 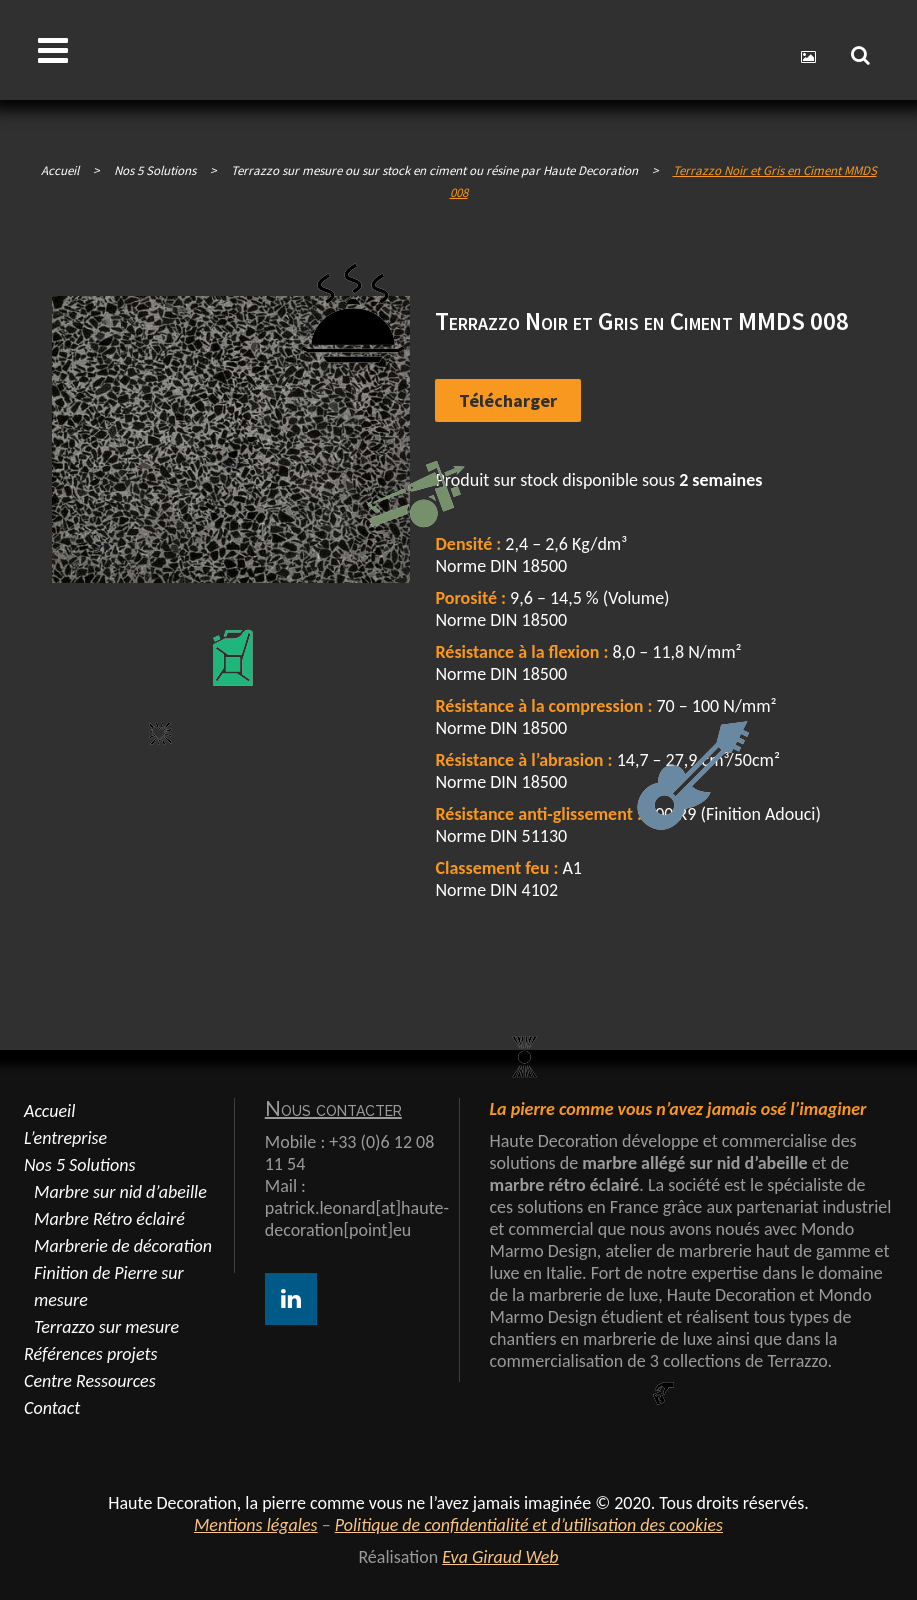 What do you see at coordinates (416, 494) in the screenshot?
I see `ballista siege weapon icon for strategy game` at bounding box center [416, 494].